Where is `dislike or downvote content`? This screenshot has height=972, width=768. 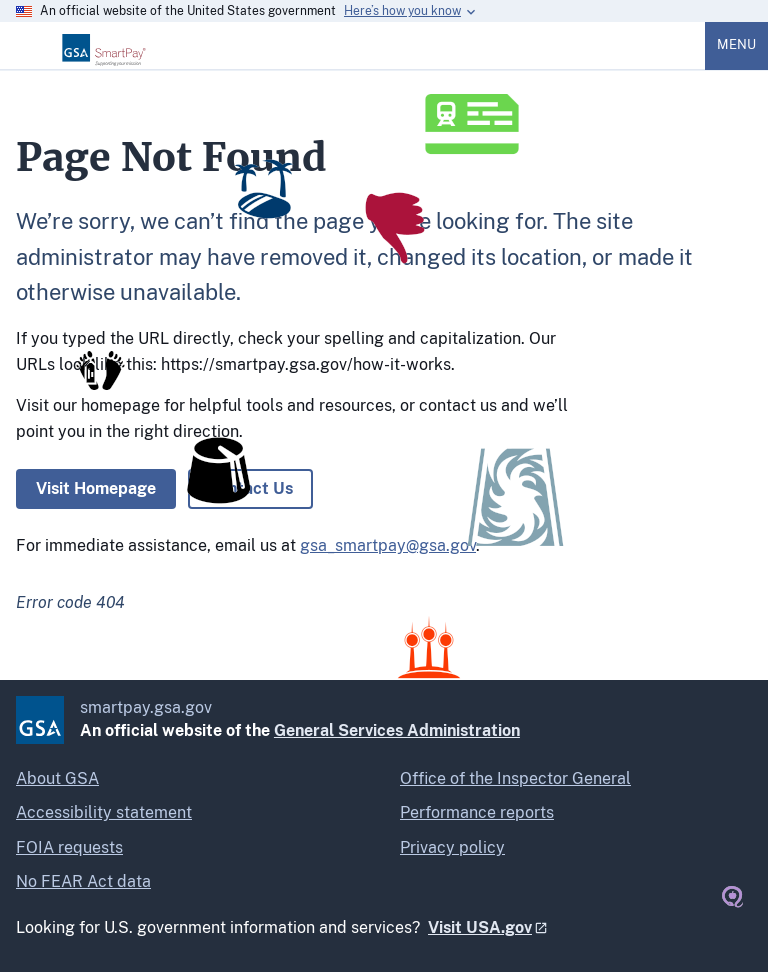
dislike or downvote content is located at coordinates (395, 228).